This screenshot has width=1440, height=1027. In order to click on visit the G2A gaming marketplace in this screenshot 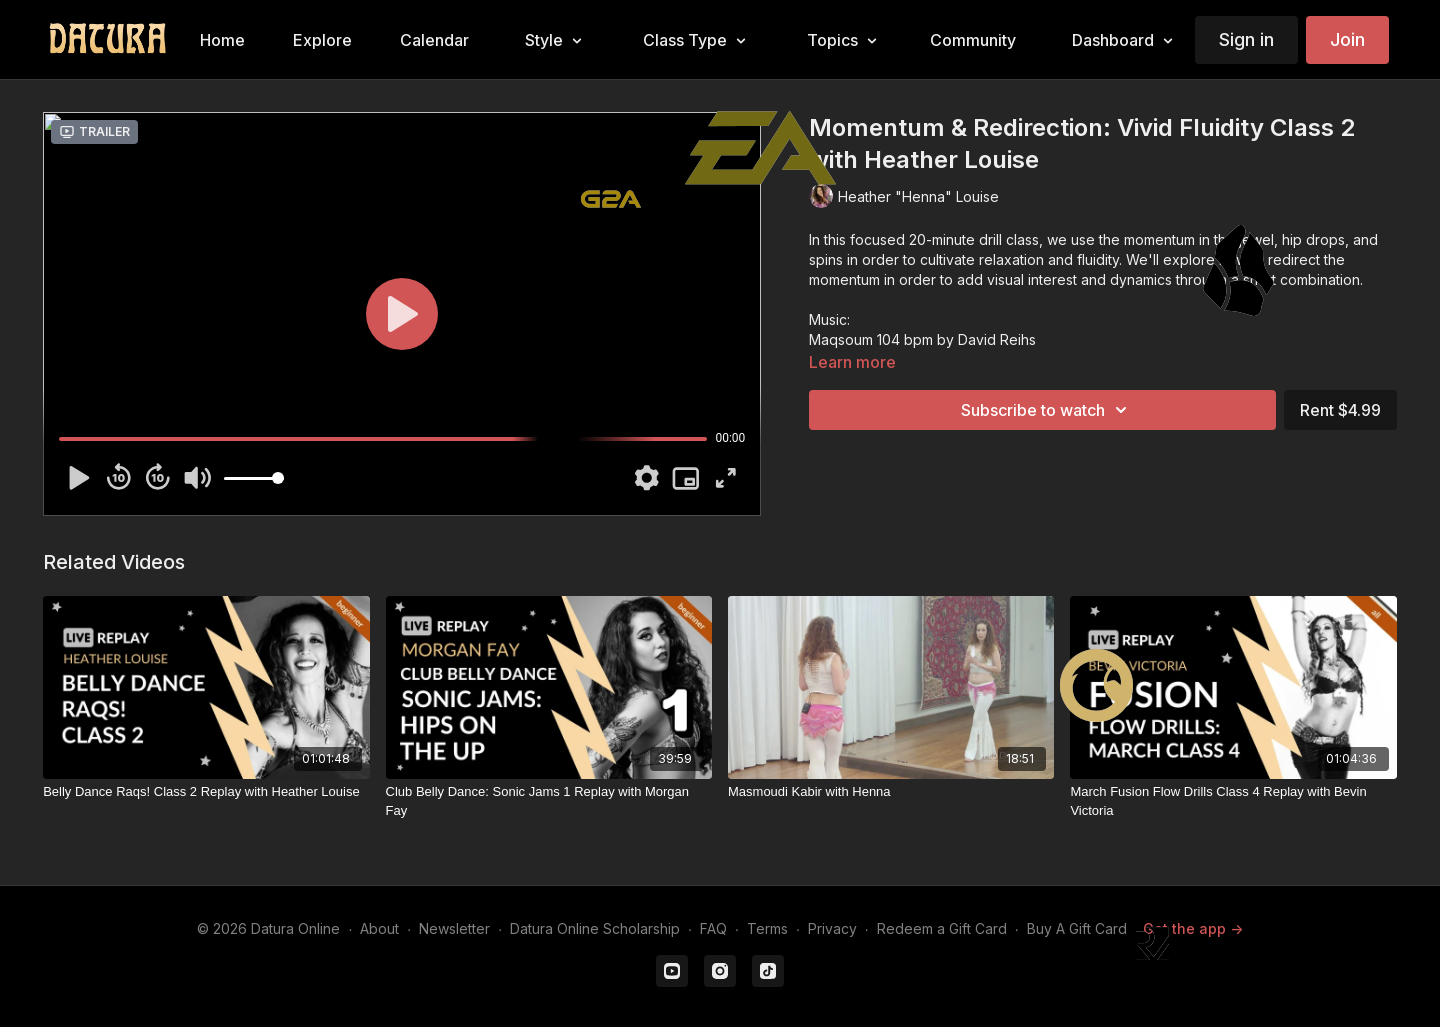, I will do `click(611, 199)`.